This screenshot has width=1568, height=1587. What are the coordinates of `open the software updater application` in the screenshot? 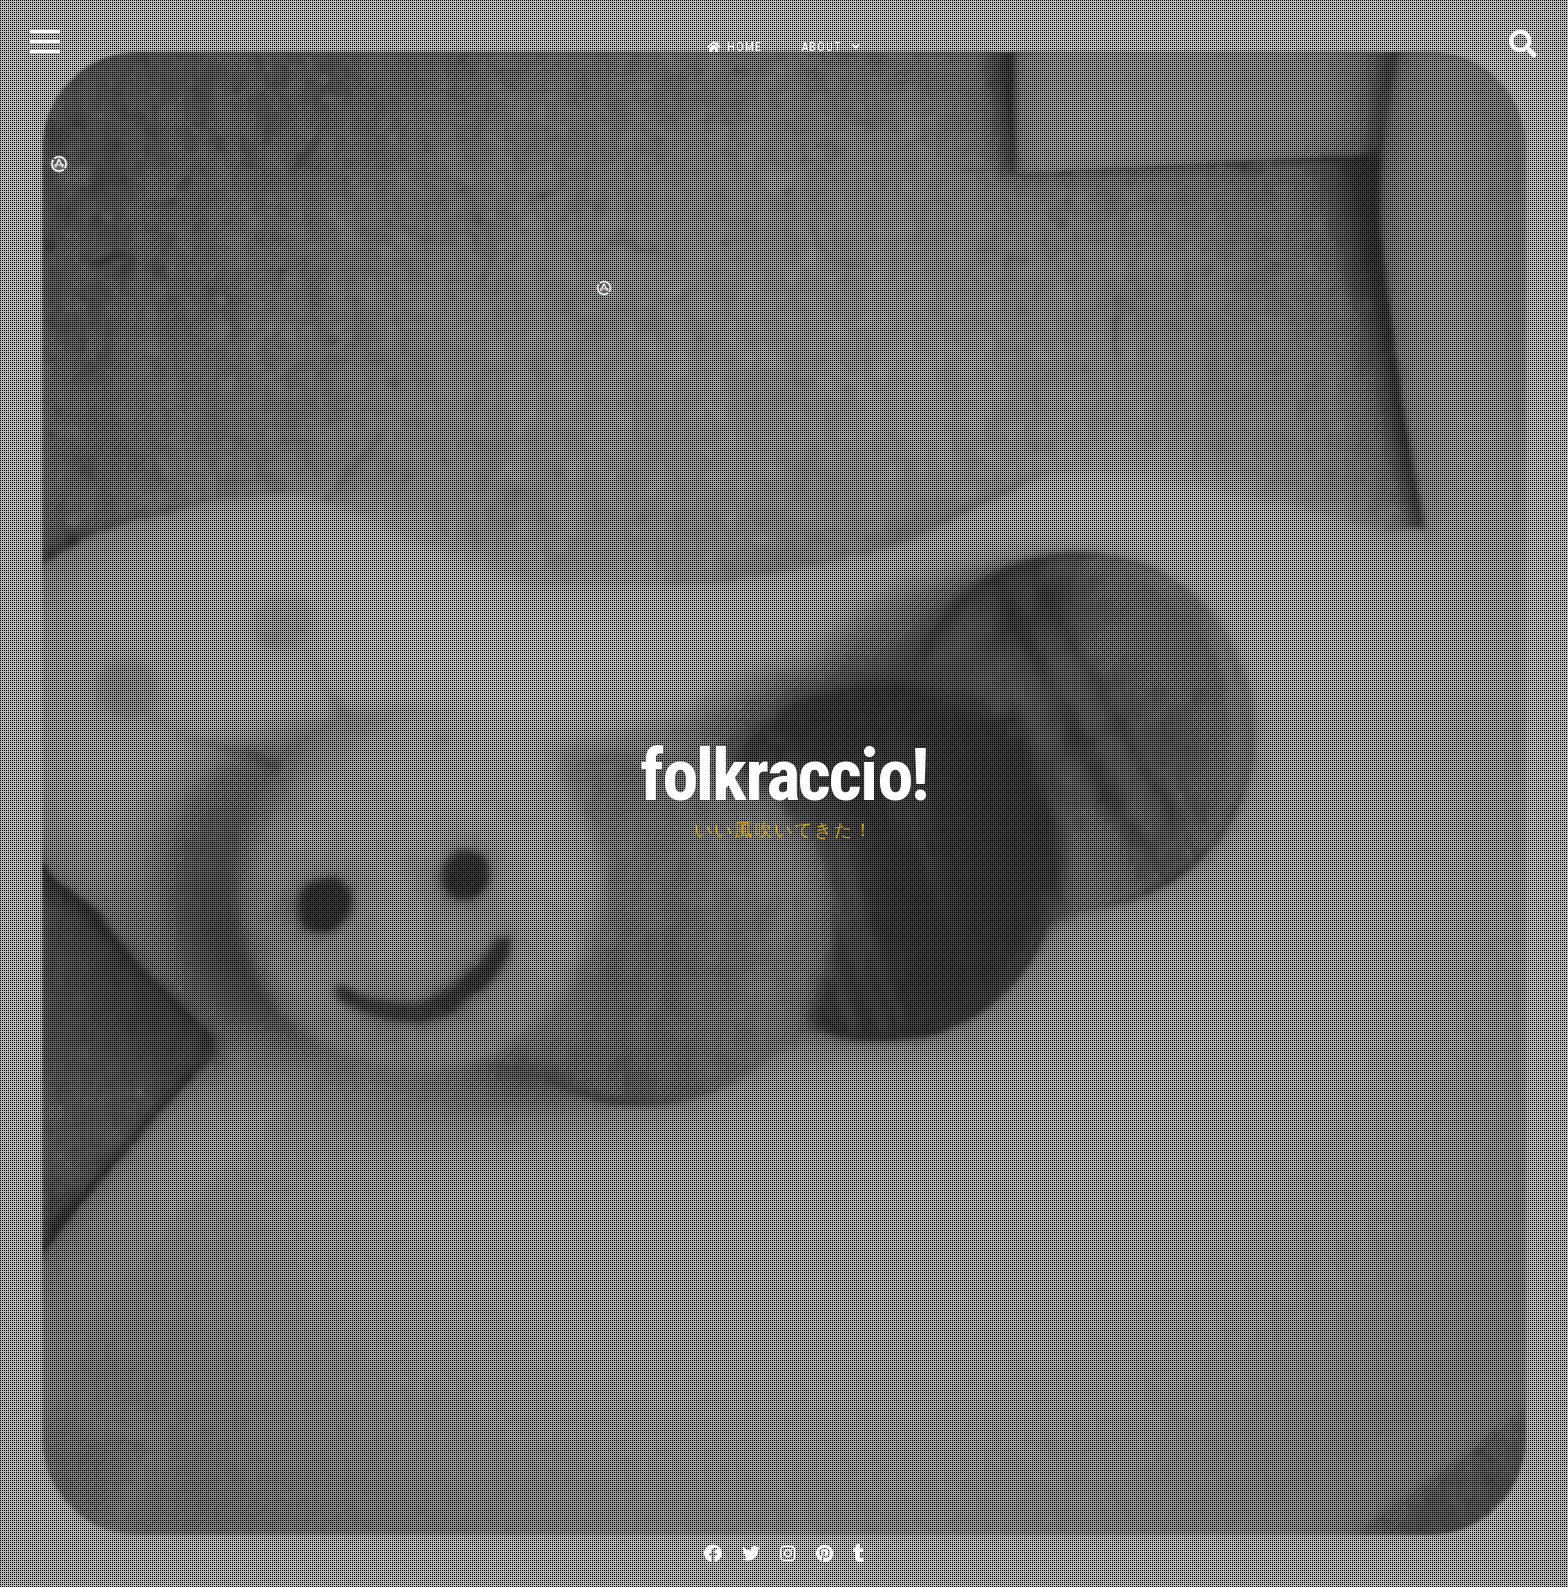 It's located at (604, 288).